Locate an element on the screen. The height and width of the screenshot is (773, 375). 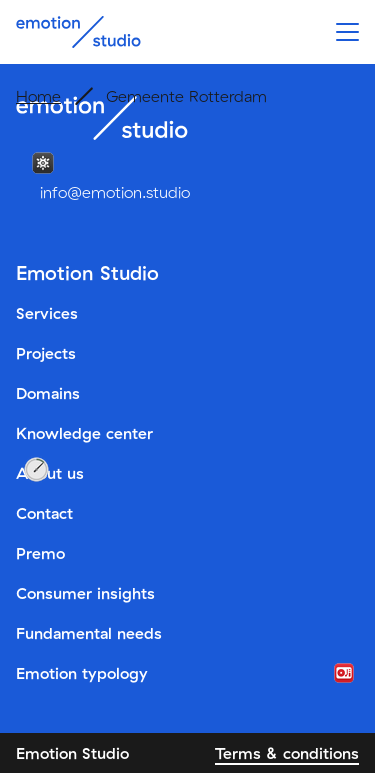
open monophony music player app is located at coordinates (344, 673).